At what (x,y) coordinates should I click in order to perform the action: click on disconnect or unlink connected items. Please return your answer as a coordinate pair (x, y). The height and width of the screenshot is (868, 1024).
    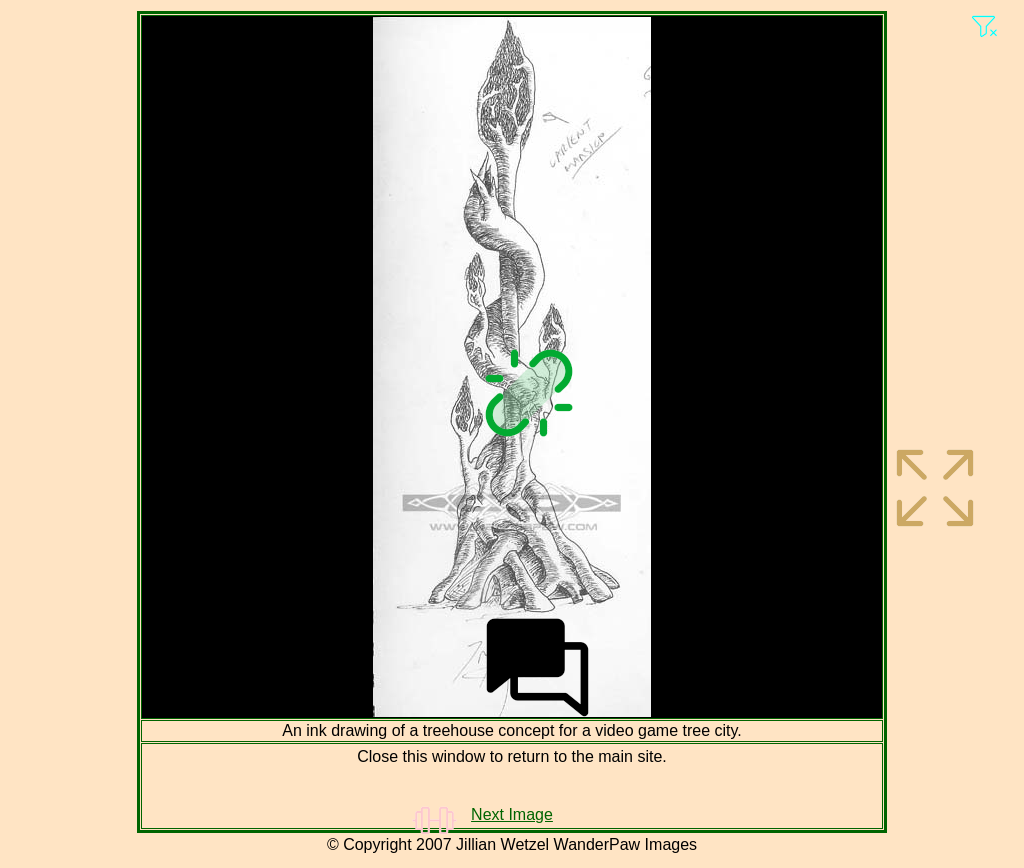
    Looking at the image, I should click on (529, 393).